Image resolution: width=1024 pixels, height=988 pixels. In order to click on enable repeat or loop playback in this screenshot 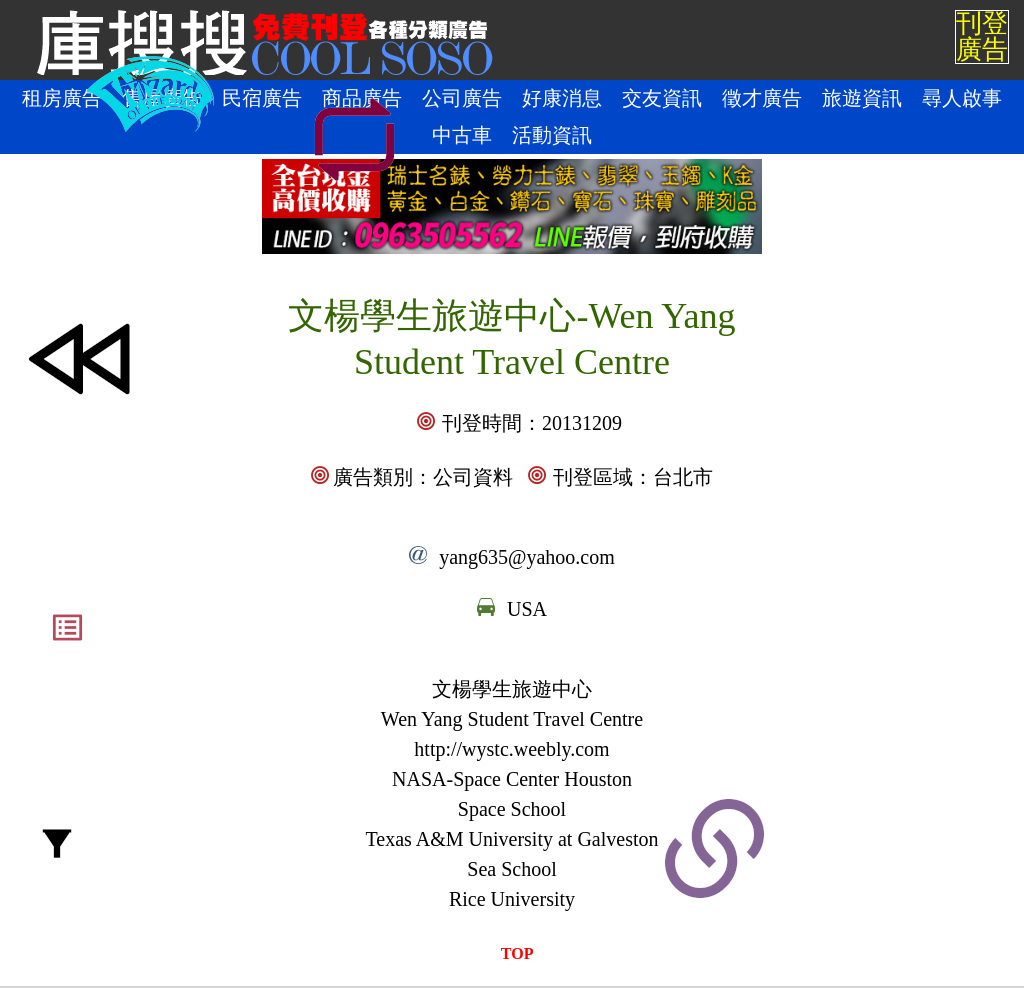, I will do `click(354, 139)`.